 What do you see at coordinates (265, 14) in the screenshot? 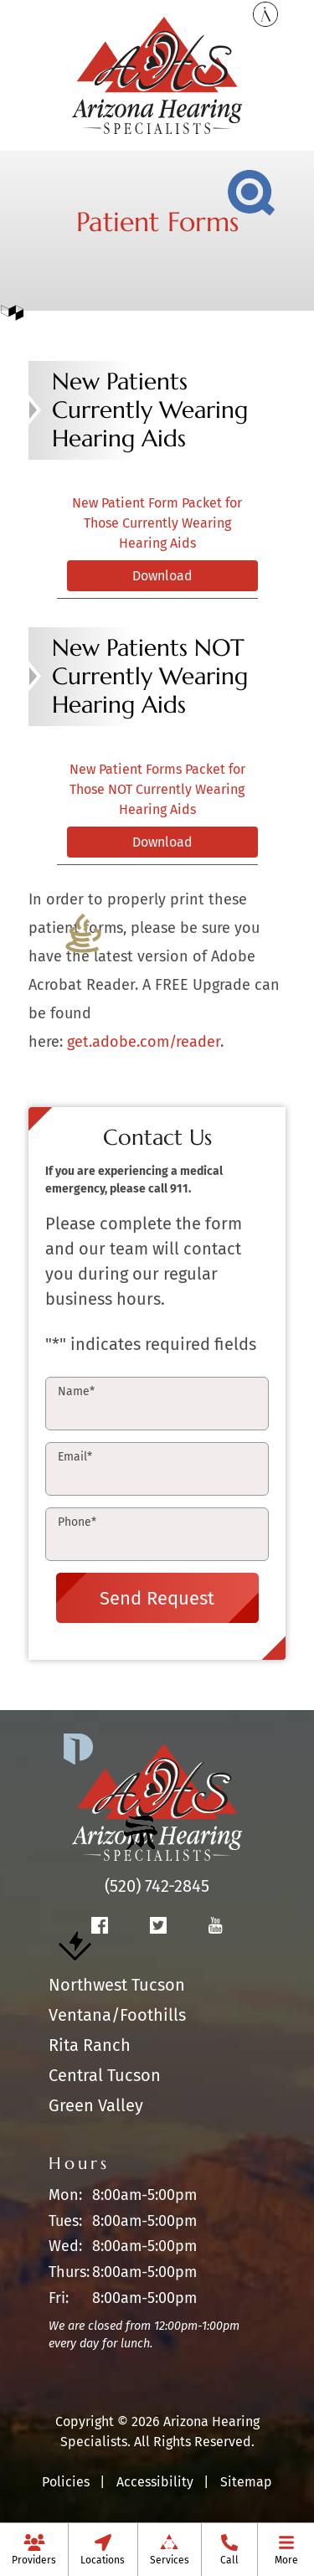
I see `open invidious, a privacy-focused youtube frontend` at bounding box center [265, 14].